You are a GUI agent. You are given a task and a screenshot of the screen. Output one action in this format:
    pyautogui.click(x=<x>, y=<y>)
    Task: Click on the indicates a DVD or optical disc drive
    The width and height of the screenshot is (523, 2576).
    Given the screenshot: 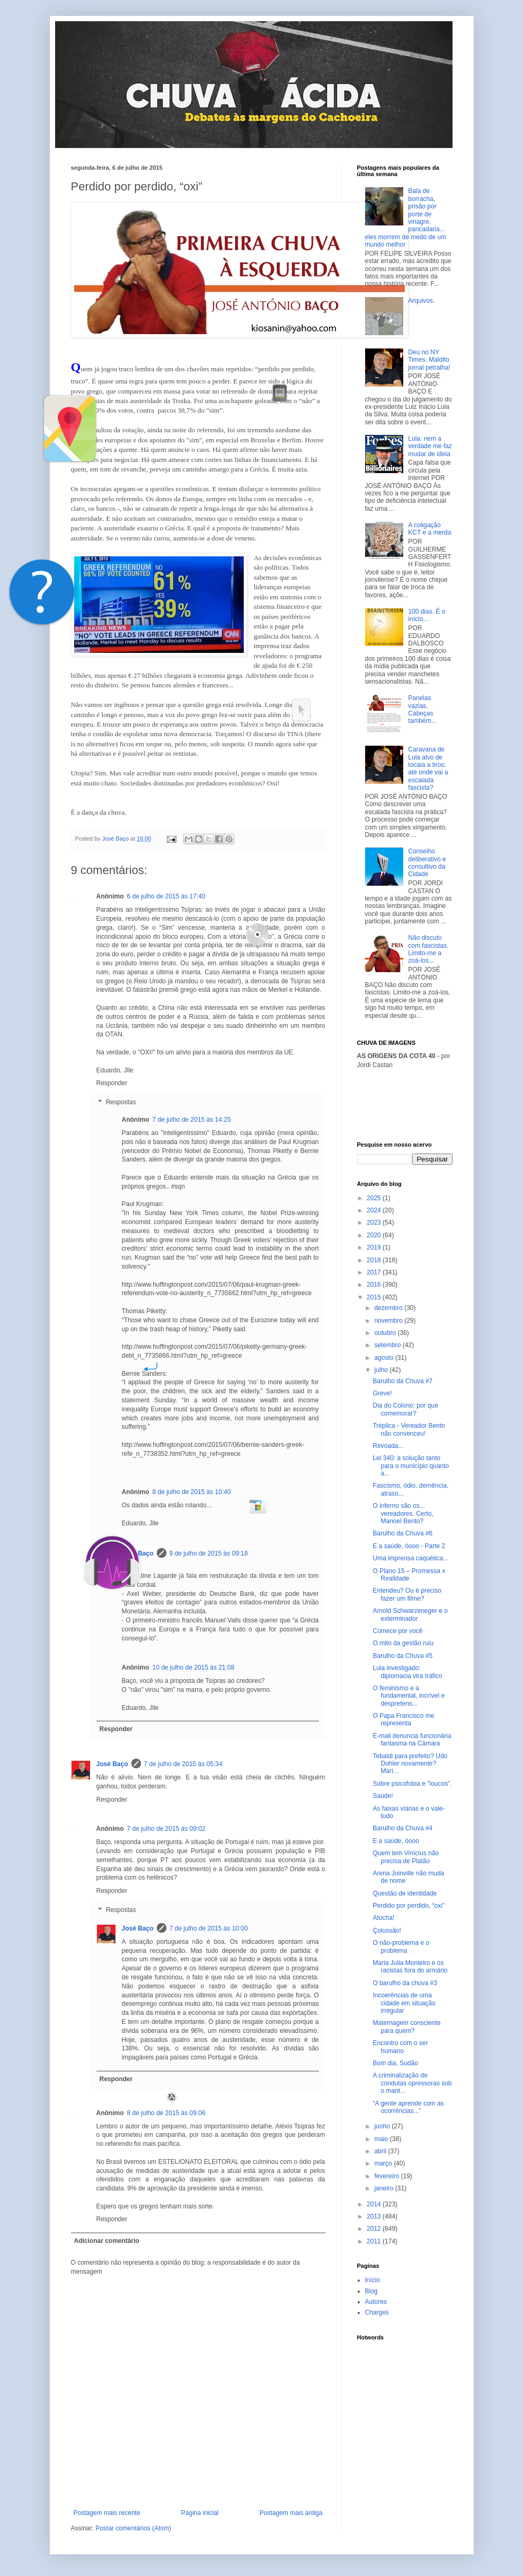 What is the action you would take?
    pyautogui.click(x=258, y=935)
    